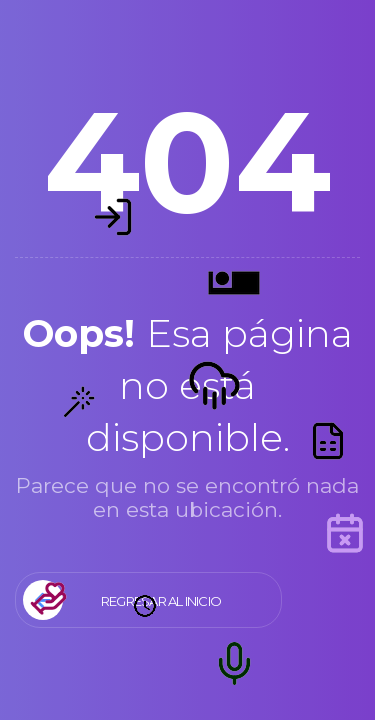 This screenshot has height=720, width=375. What do you see at coordinates (214, 384) in the screenshot?
I see `indicates rainy weather conditions` at bounding box center [214, 384].